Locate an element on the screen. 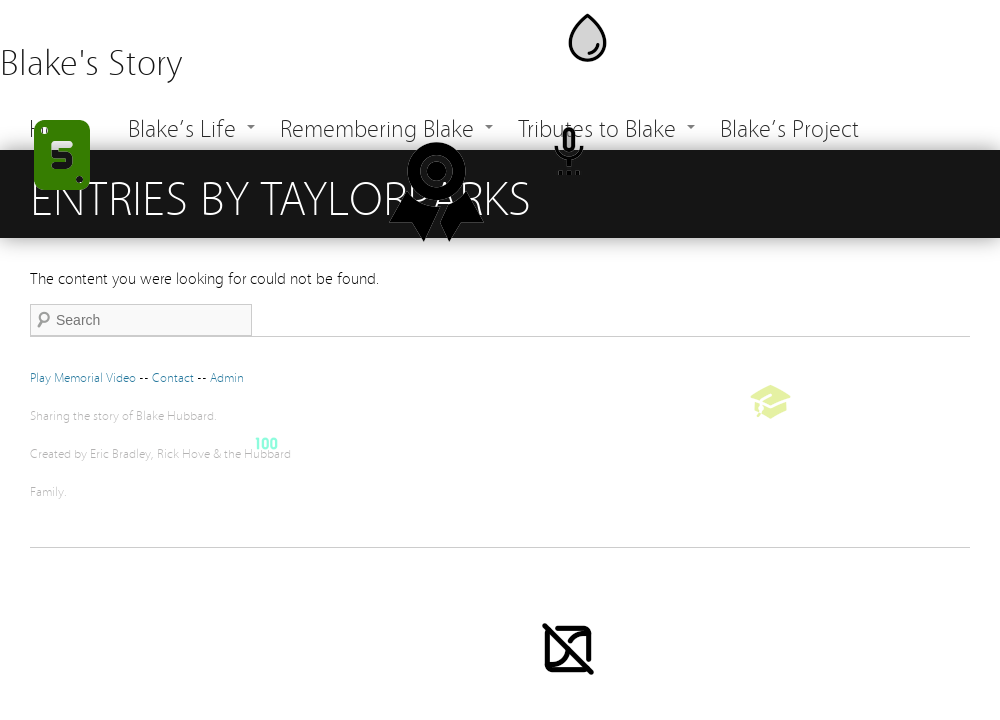 Image resolution: width=1000 pixels, height=720 pixels. select the five card in a card game is located at coordinates (62, 155).